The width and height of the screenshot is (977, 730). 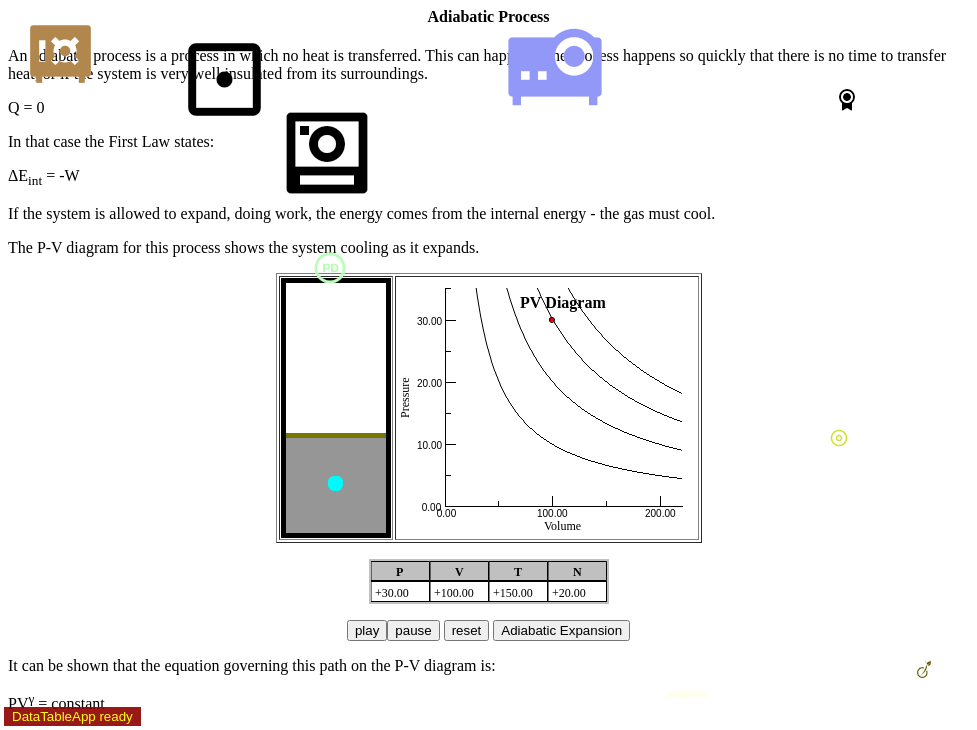 What do you see at coordinates (924, 669) in the screenshot?
I see `visit or connect to Viadeo professional network` at bounding box center [924, 669].